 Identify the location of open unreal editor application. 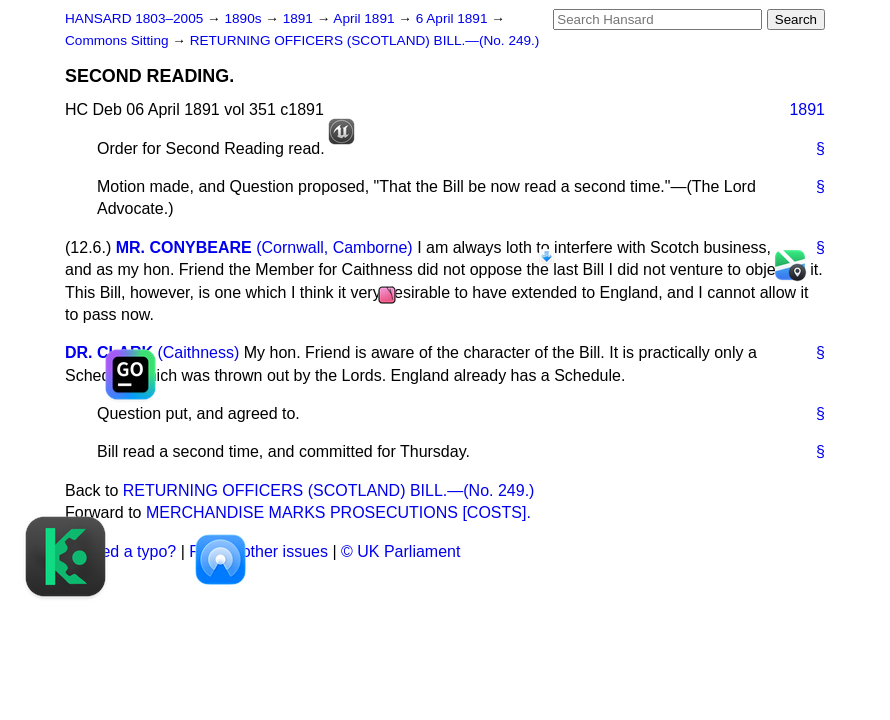
(341, 131).